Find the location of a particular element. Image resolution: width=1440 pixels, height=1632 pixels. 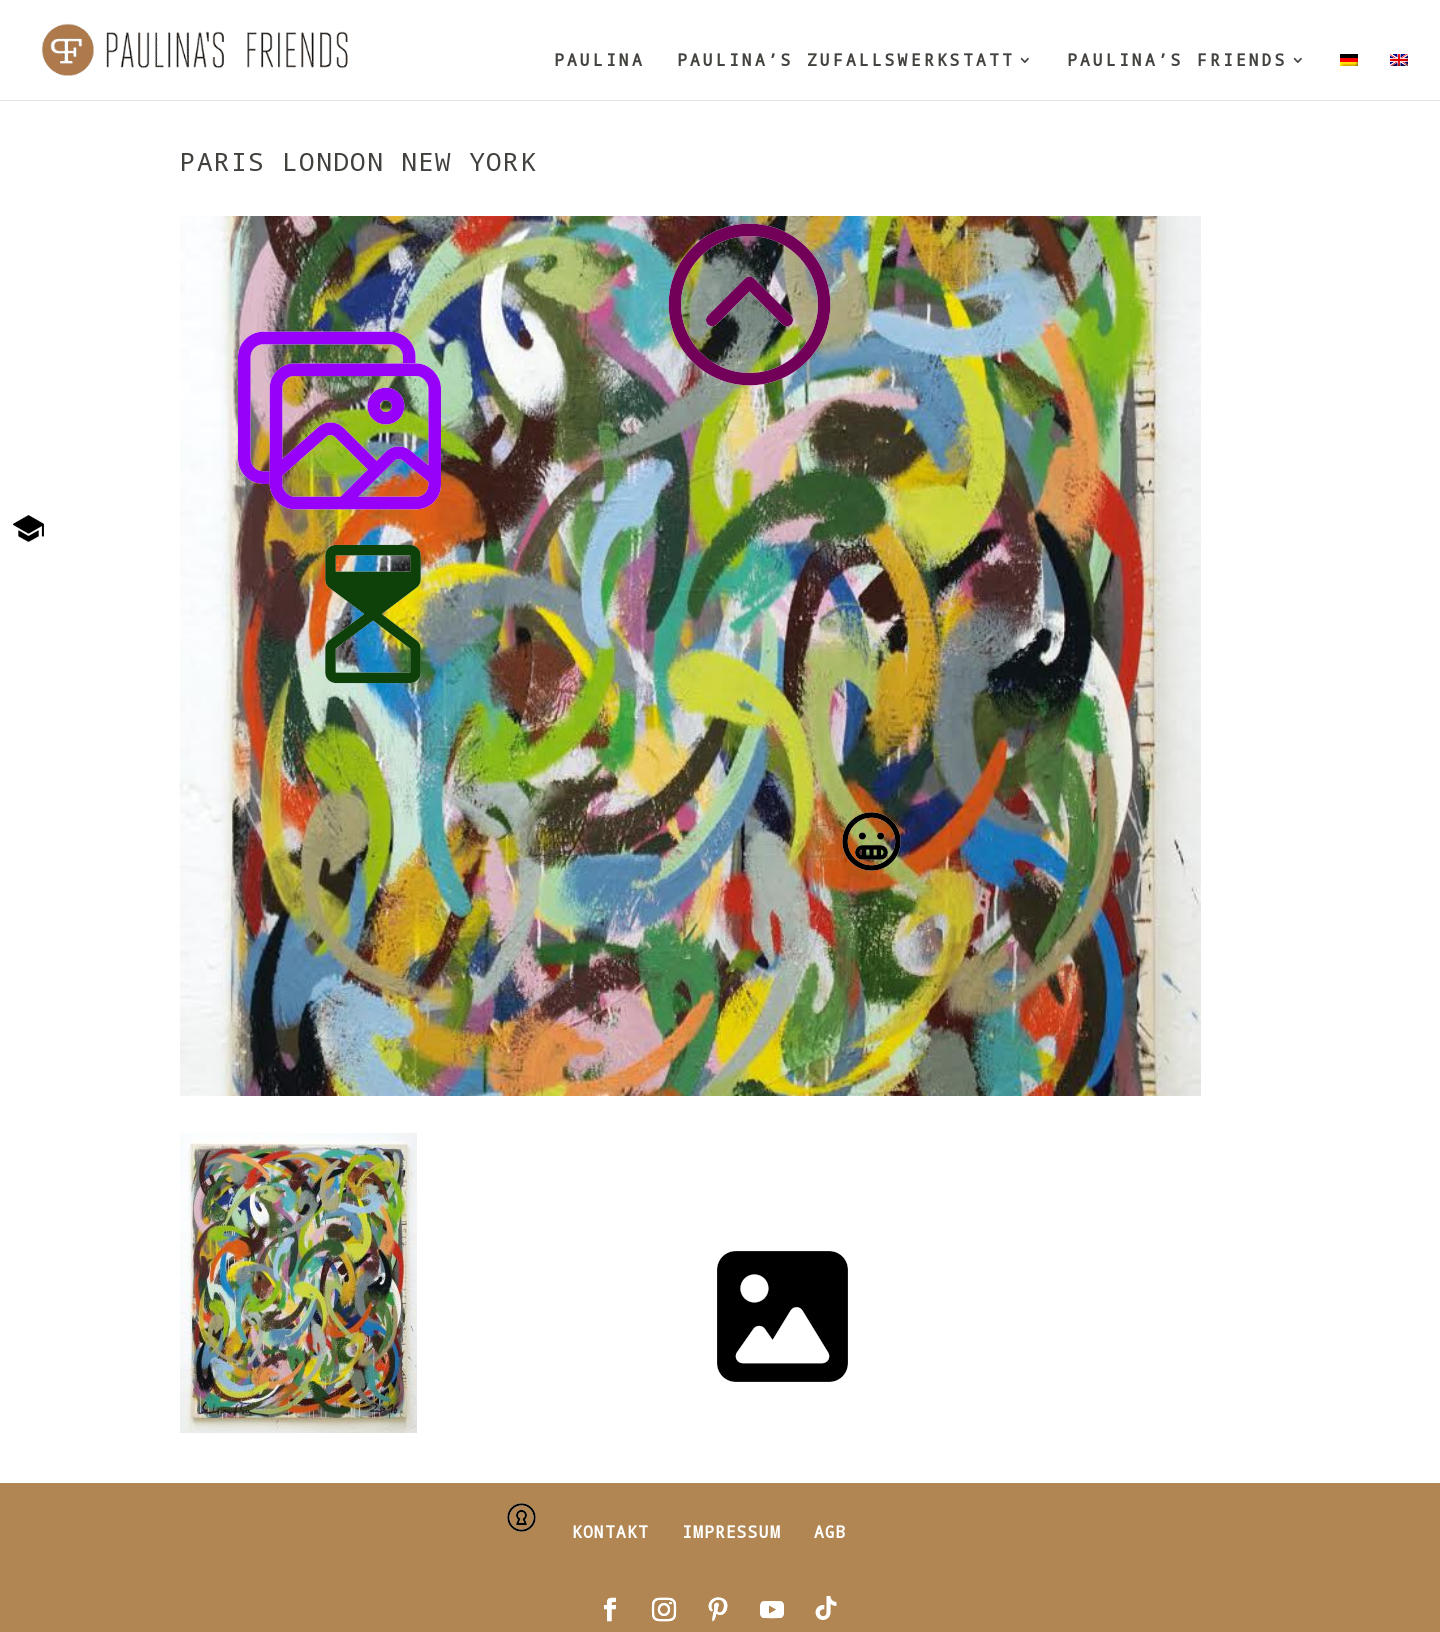

indicates an awkward or uncomfortable situation is located at coordinates (871, 841).